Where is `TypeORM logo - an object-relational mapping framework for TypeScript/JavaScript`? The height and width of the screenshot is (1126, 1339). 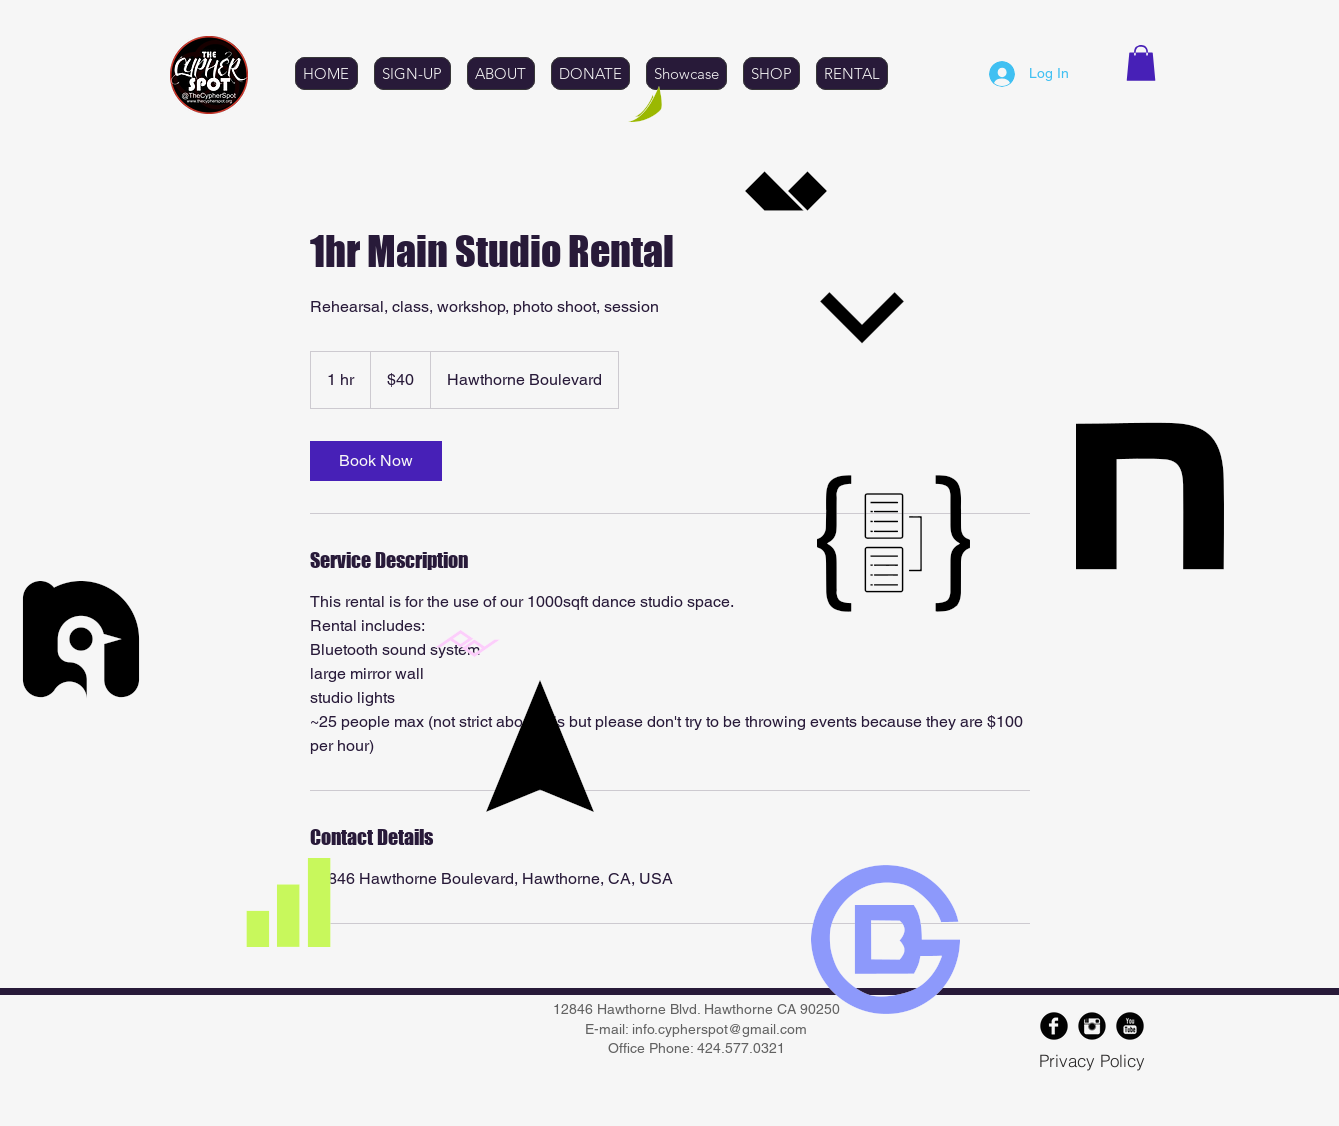
TypeORM logo - an object-relational mapping framework for TypeScript/JavaScript is located at coordinates (893, 543).